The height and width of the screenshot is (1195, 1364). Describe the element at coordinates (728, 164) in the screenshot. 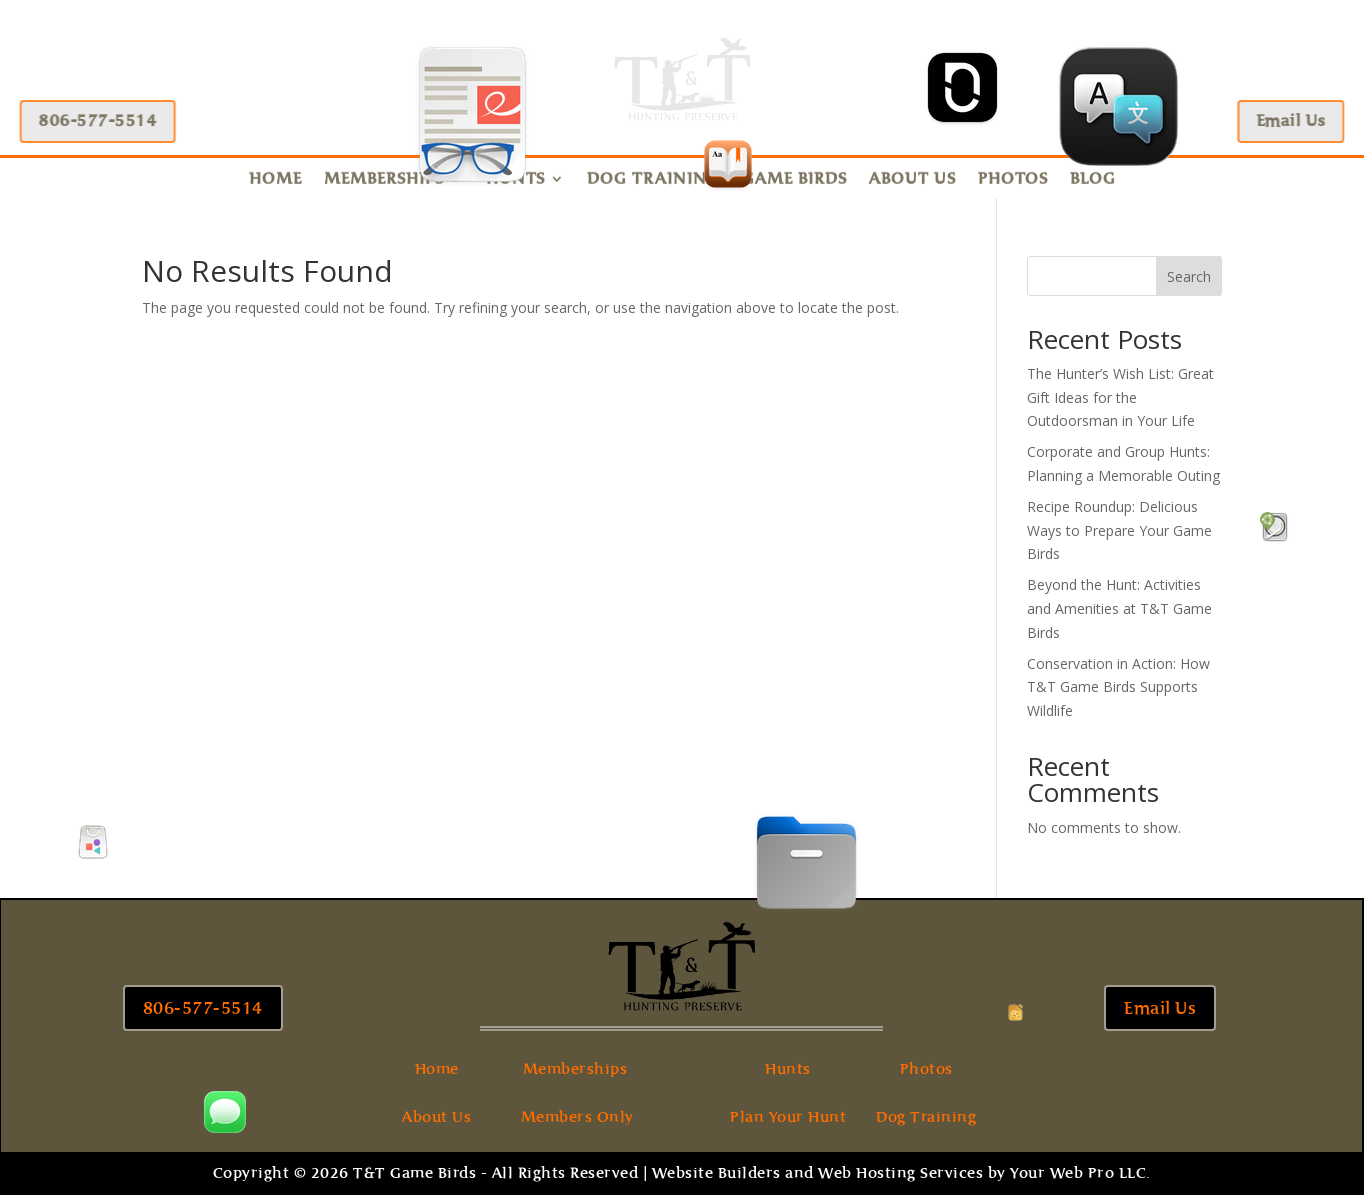

I see `open QuickLookup dictionary app` at that location.